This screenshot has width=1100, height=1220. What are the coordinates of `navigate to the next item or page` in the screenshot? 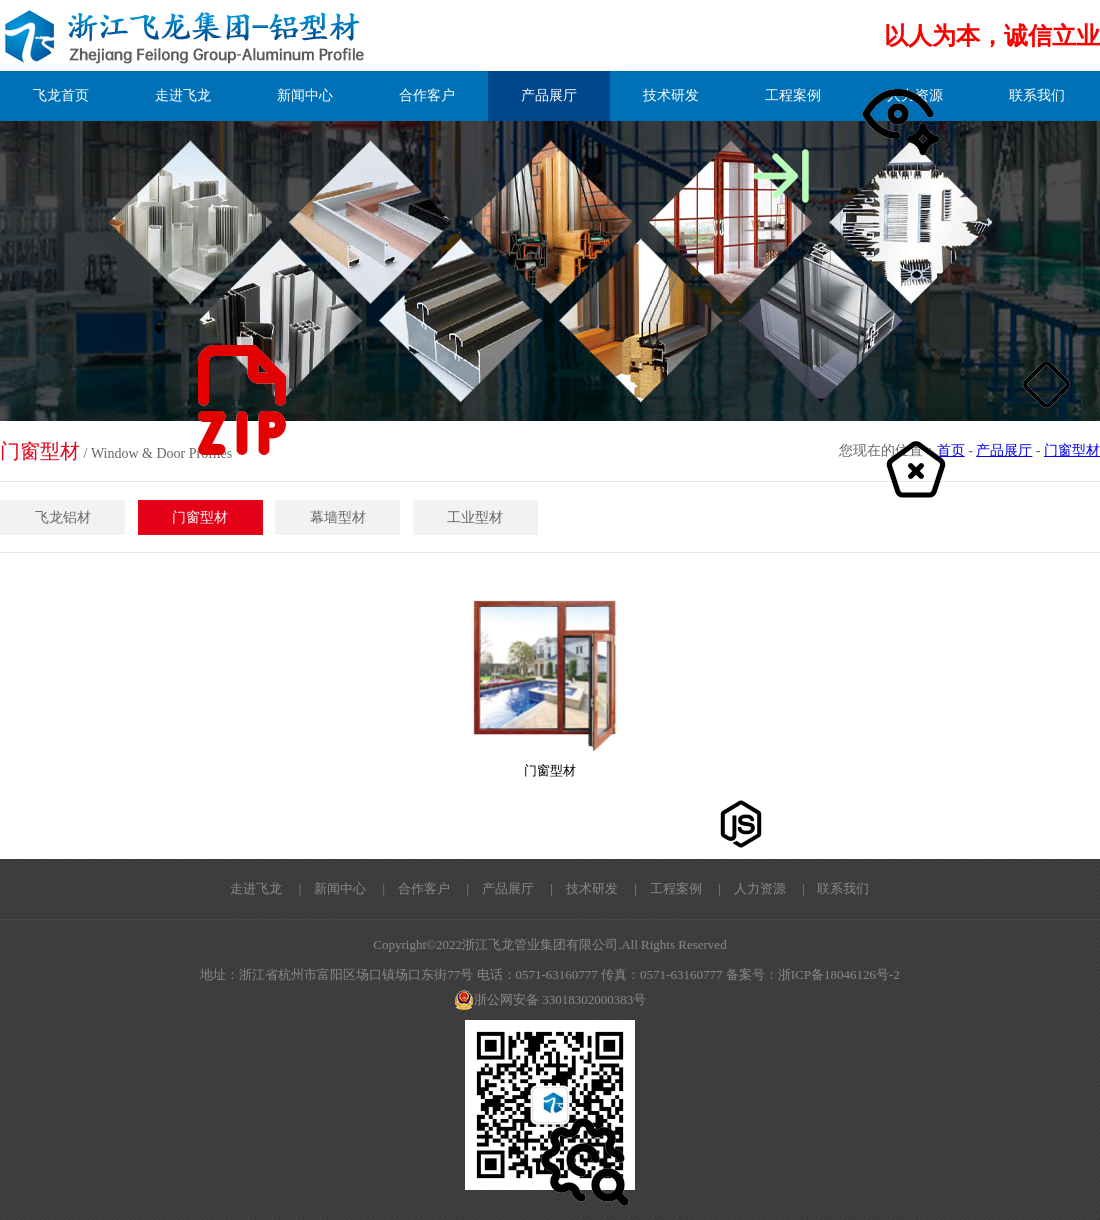 It's located at (782, 176).